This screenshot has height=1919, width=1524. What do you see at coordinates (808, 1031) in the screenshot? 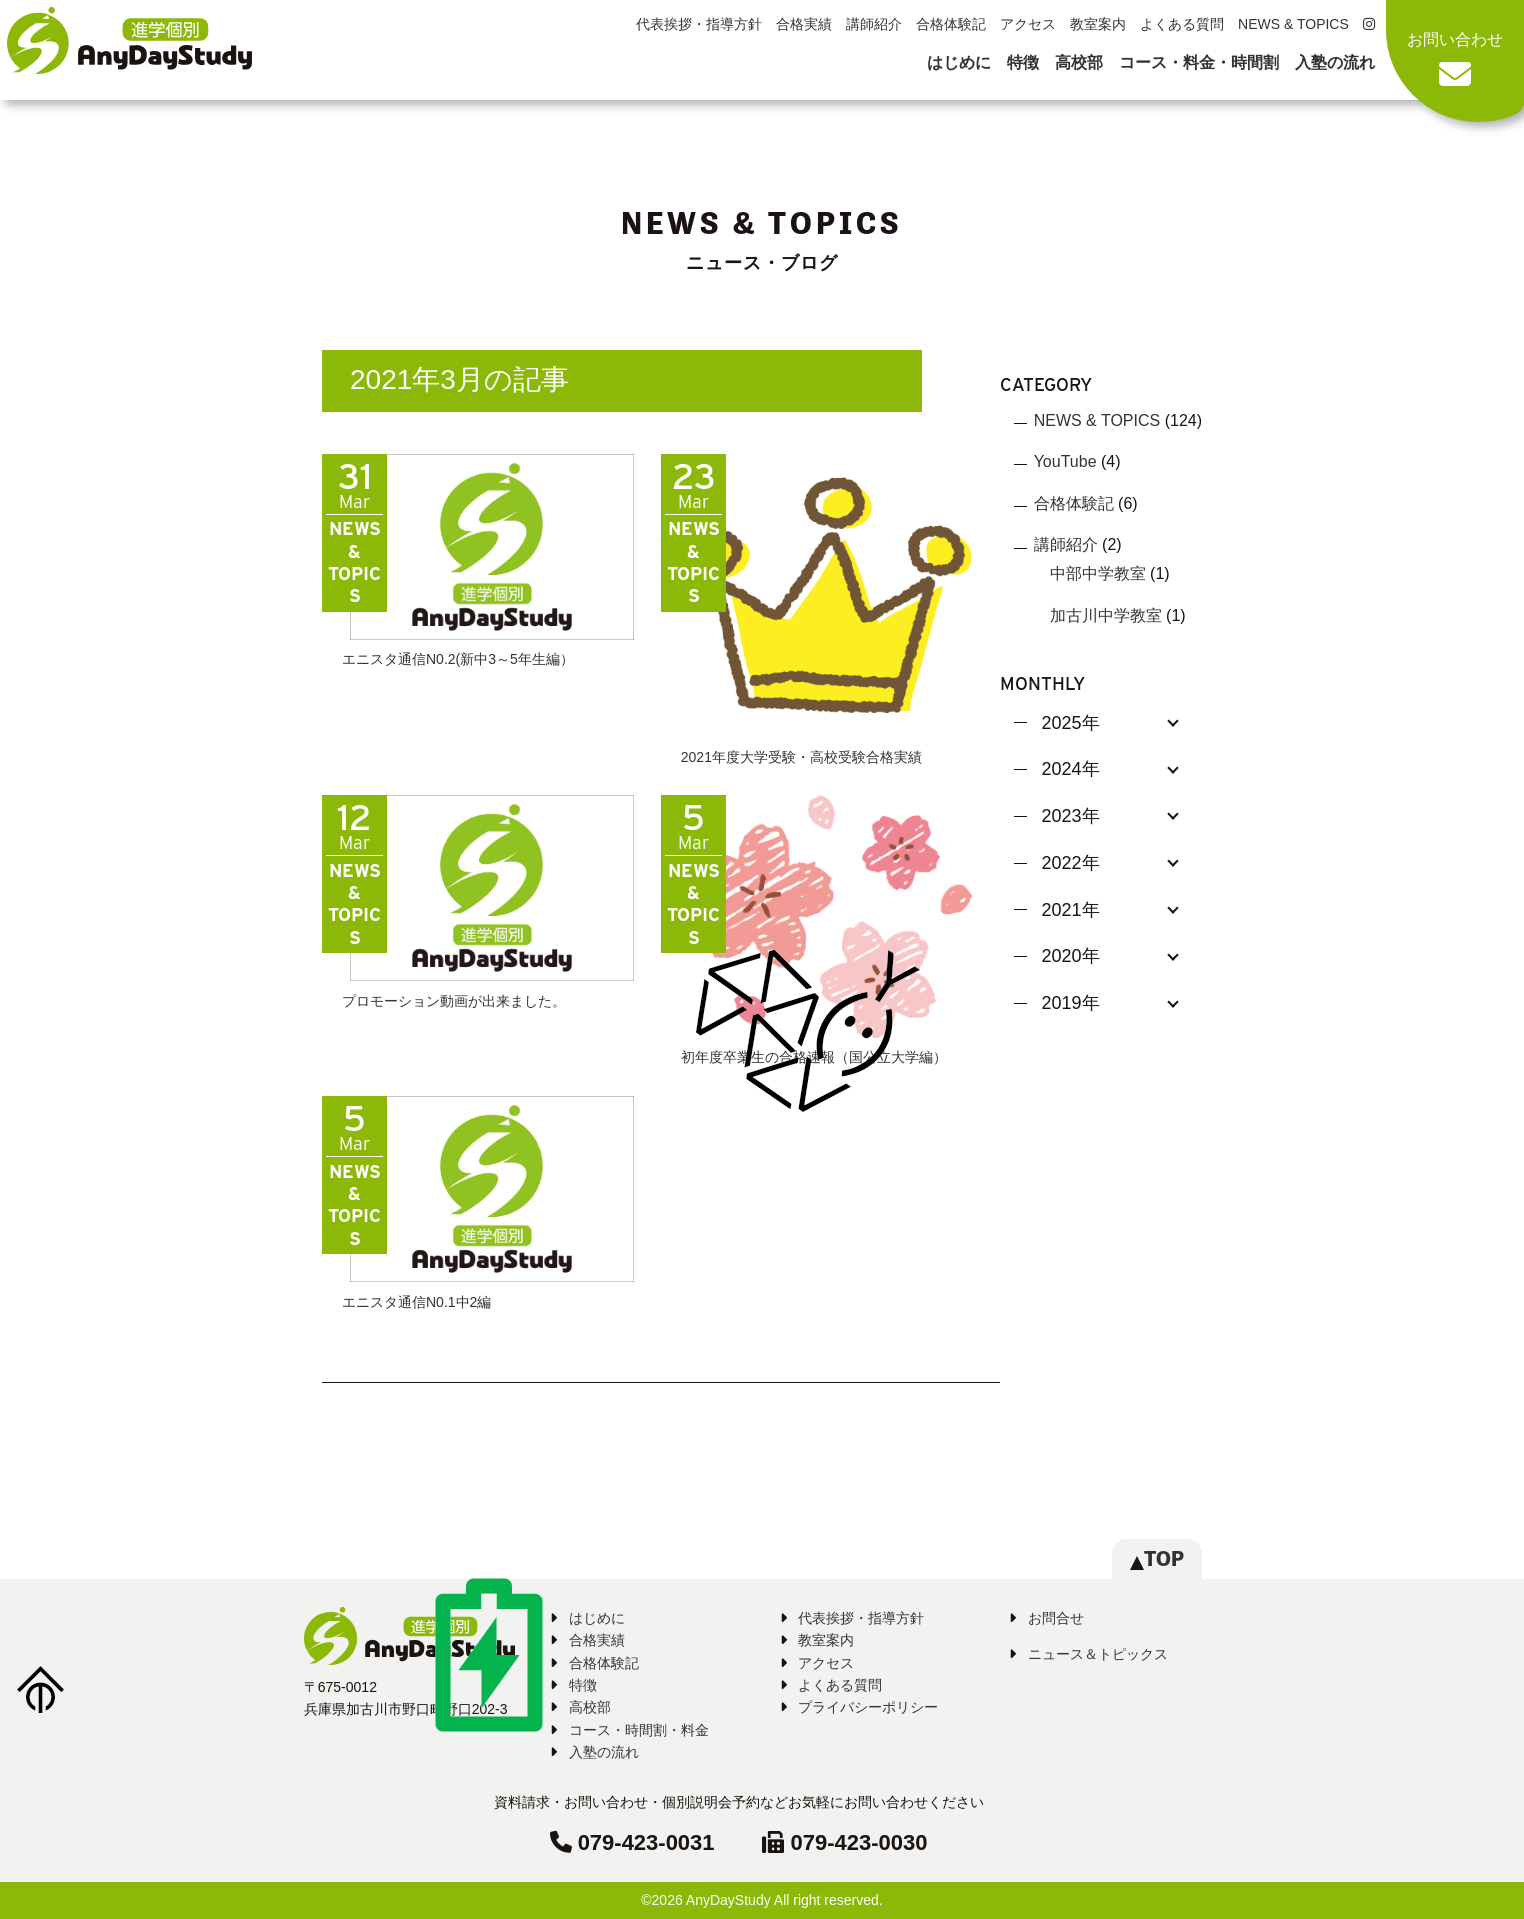
I see `link to PythonAnywhere cloud hosting service` at bounding box center [808, 1031].